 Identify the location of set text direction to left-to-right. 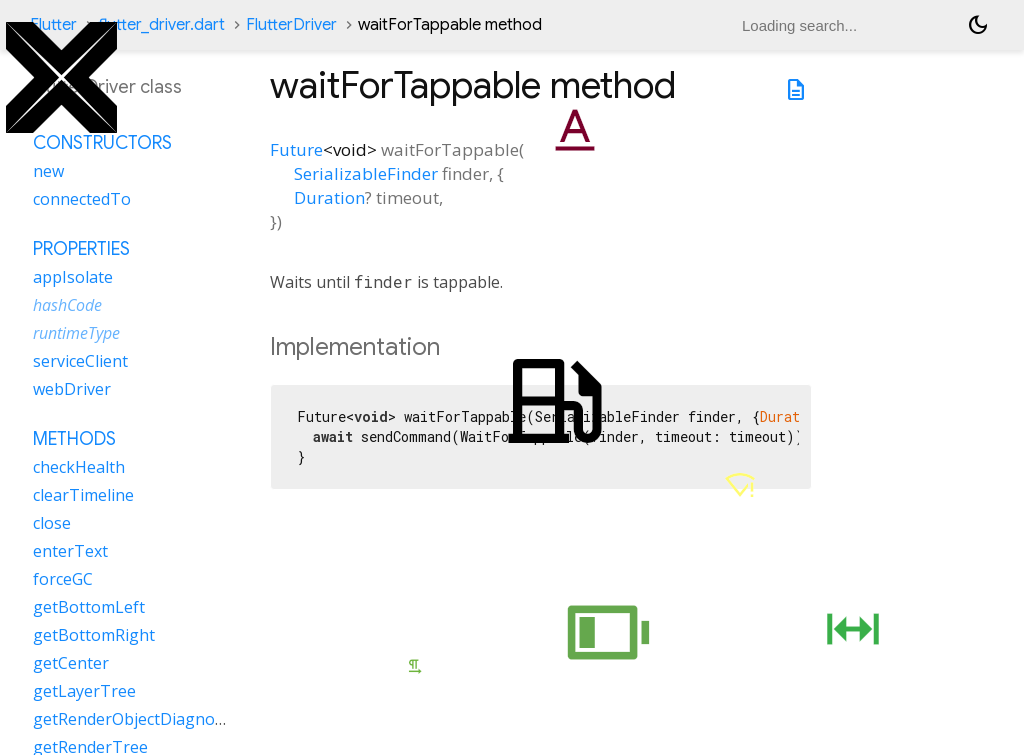
(414, 666).